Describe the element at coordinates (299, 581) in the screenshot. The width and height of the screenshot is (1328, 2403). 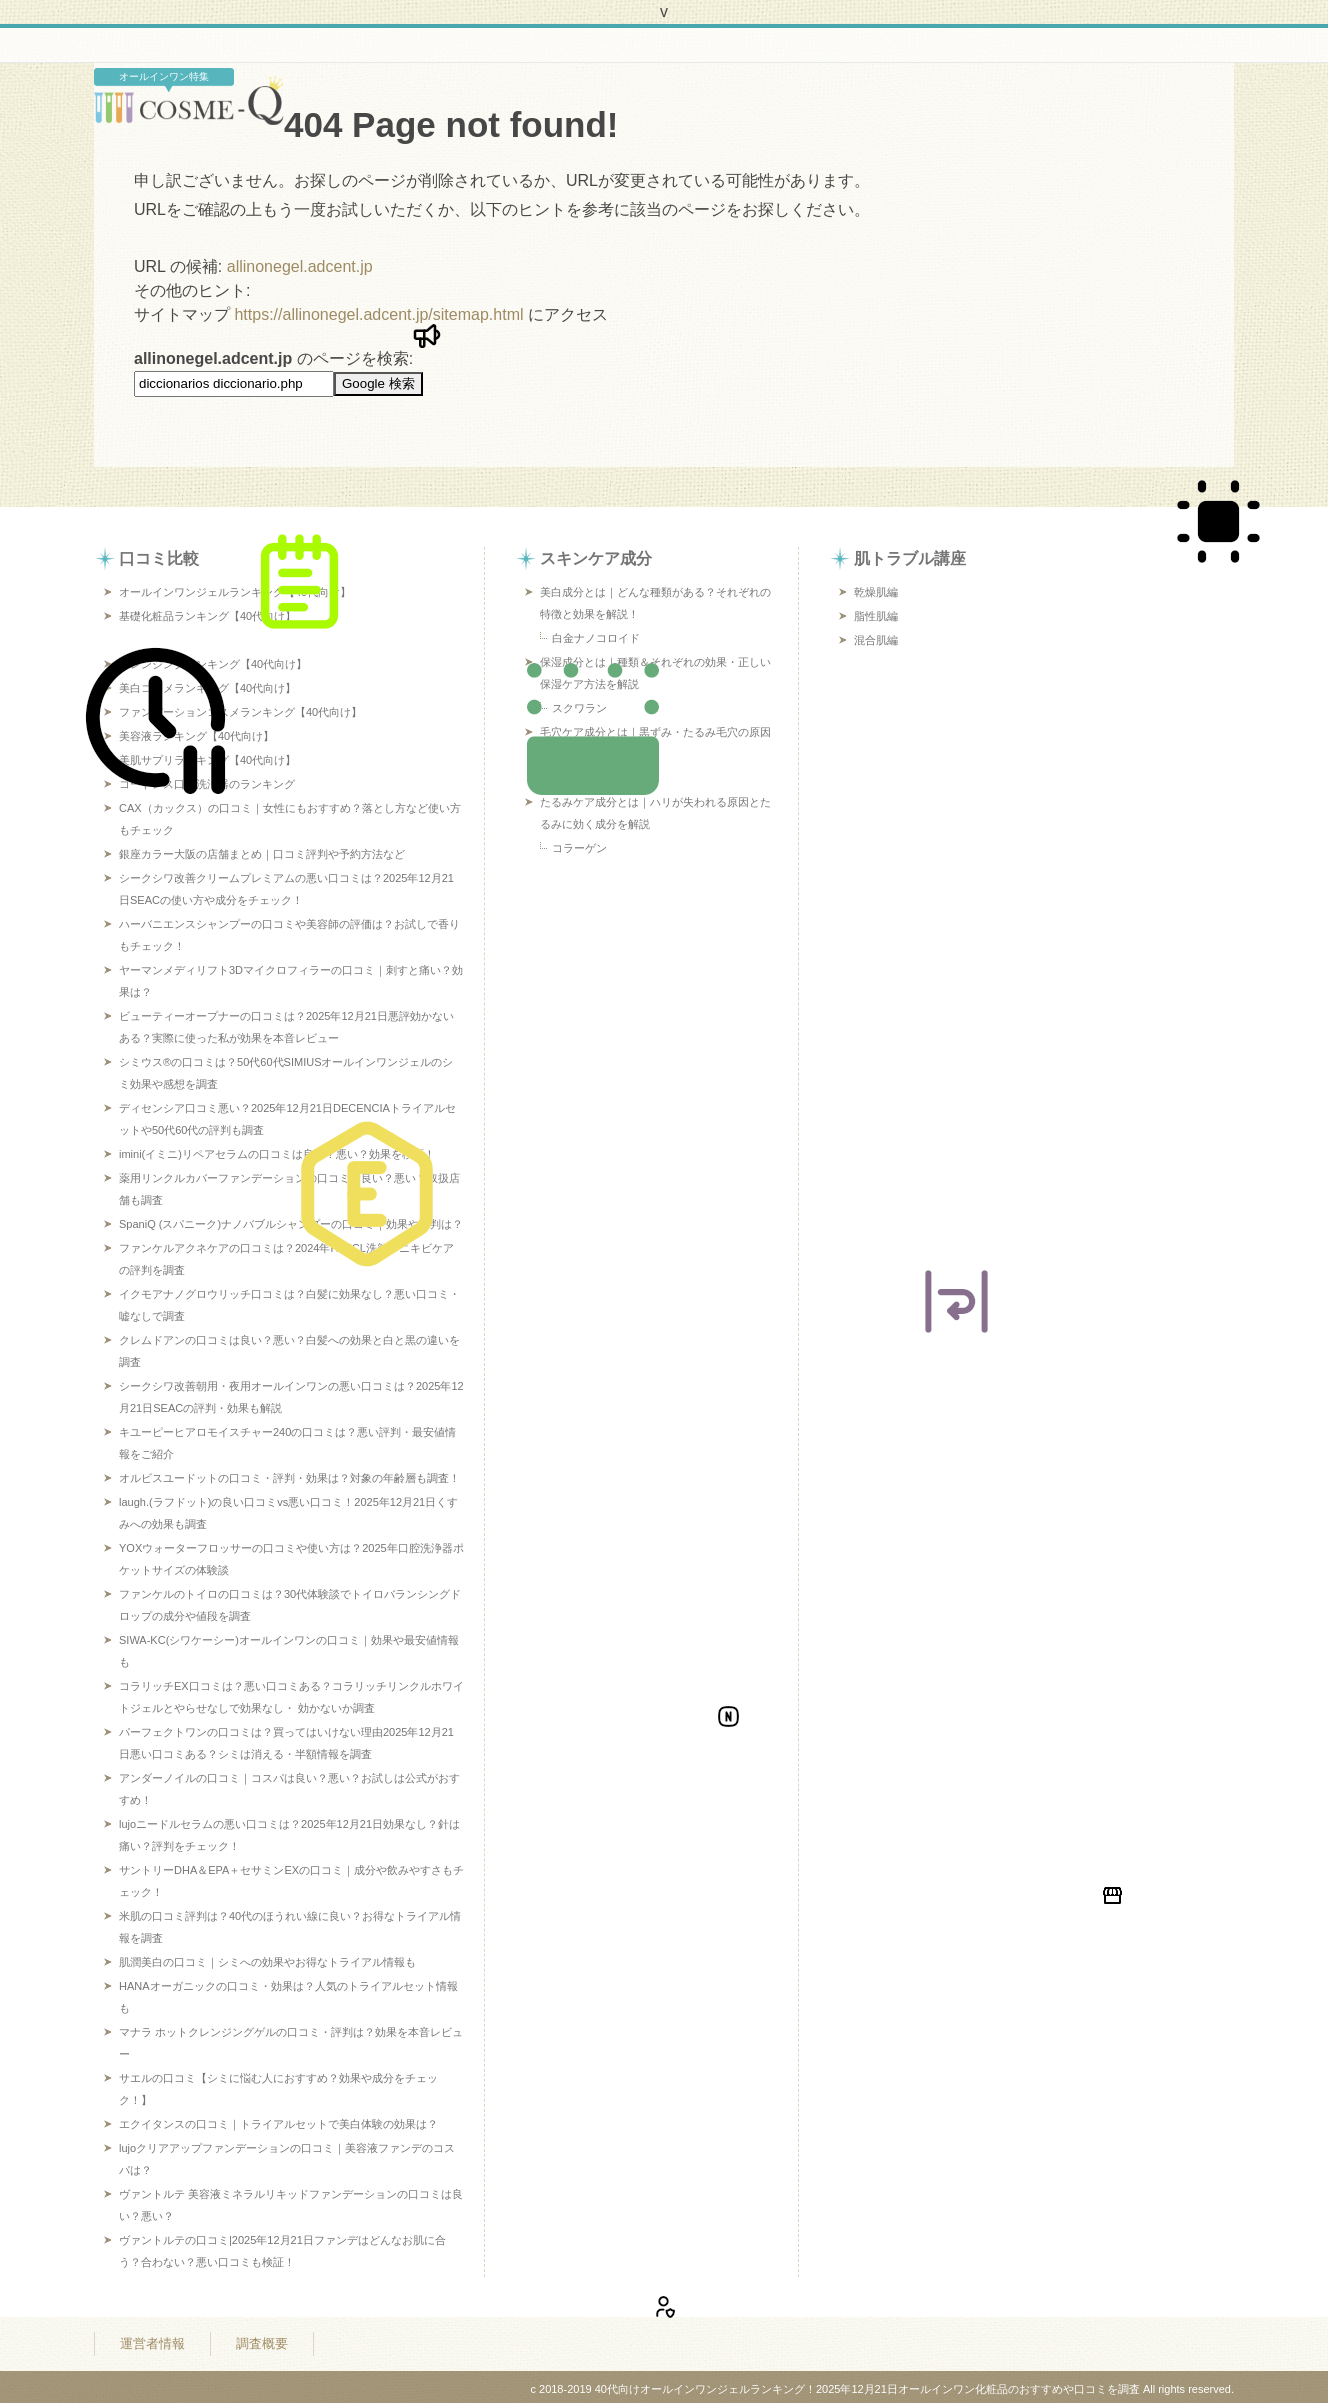
I see `view or edit notes` at that location.